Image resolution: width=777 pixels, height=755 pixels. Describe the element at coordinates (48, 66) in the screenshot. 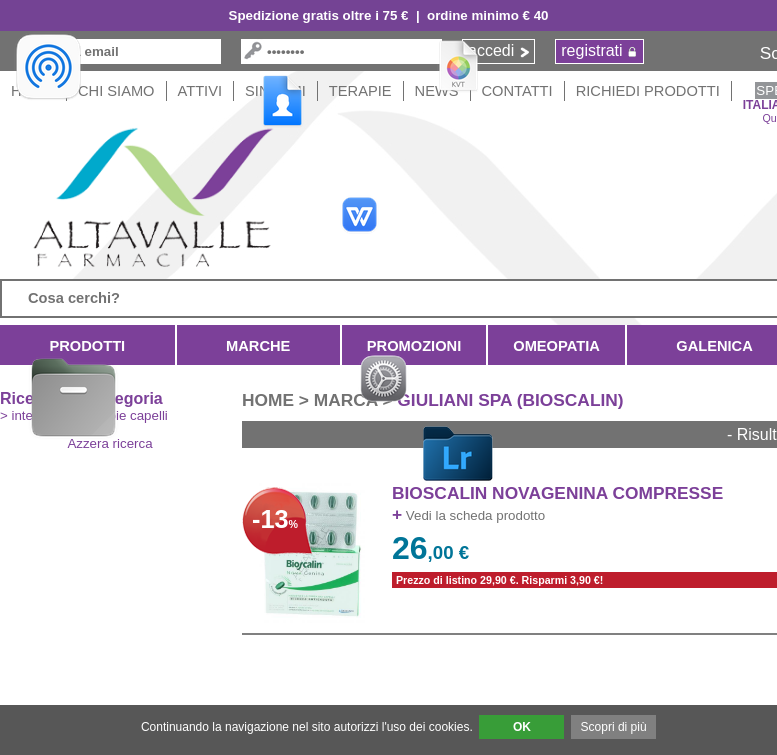

I see `share files wirelessly with nearby Apple devices` at that location.